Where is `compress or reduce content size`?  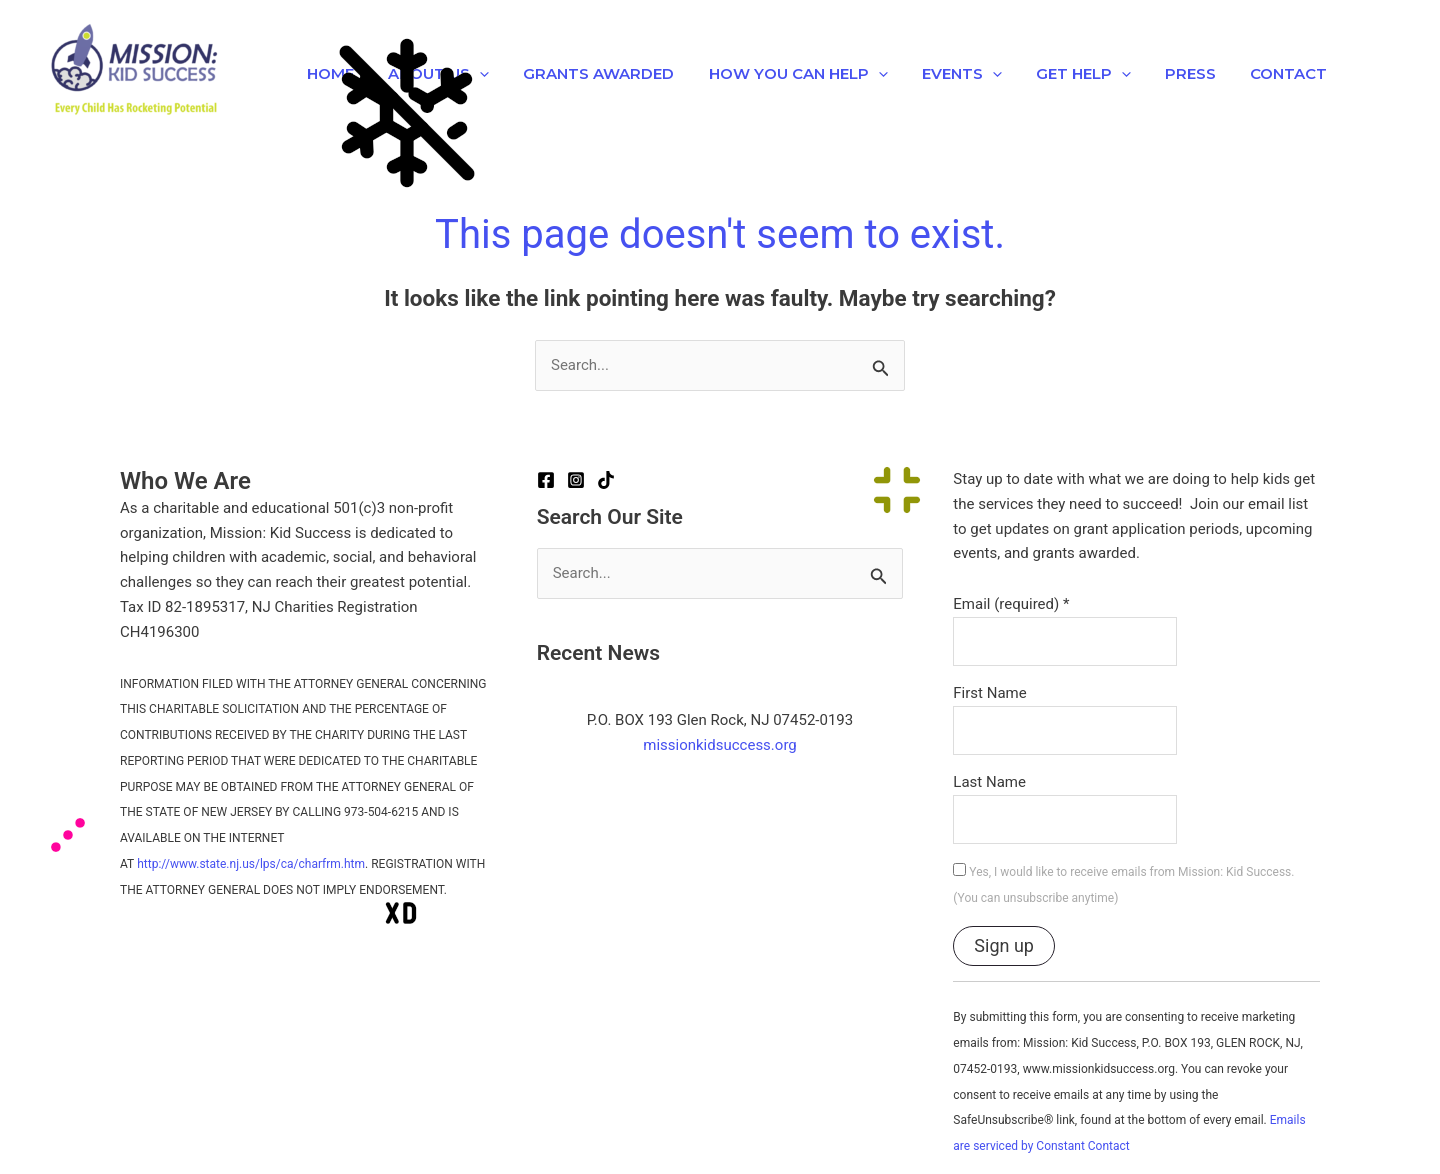 compress or reduce content size is located at coordinates (897, 490).